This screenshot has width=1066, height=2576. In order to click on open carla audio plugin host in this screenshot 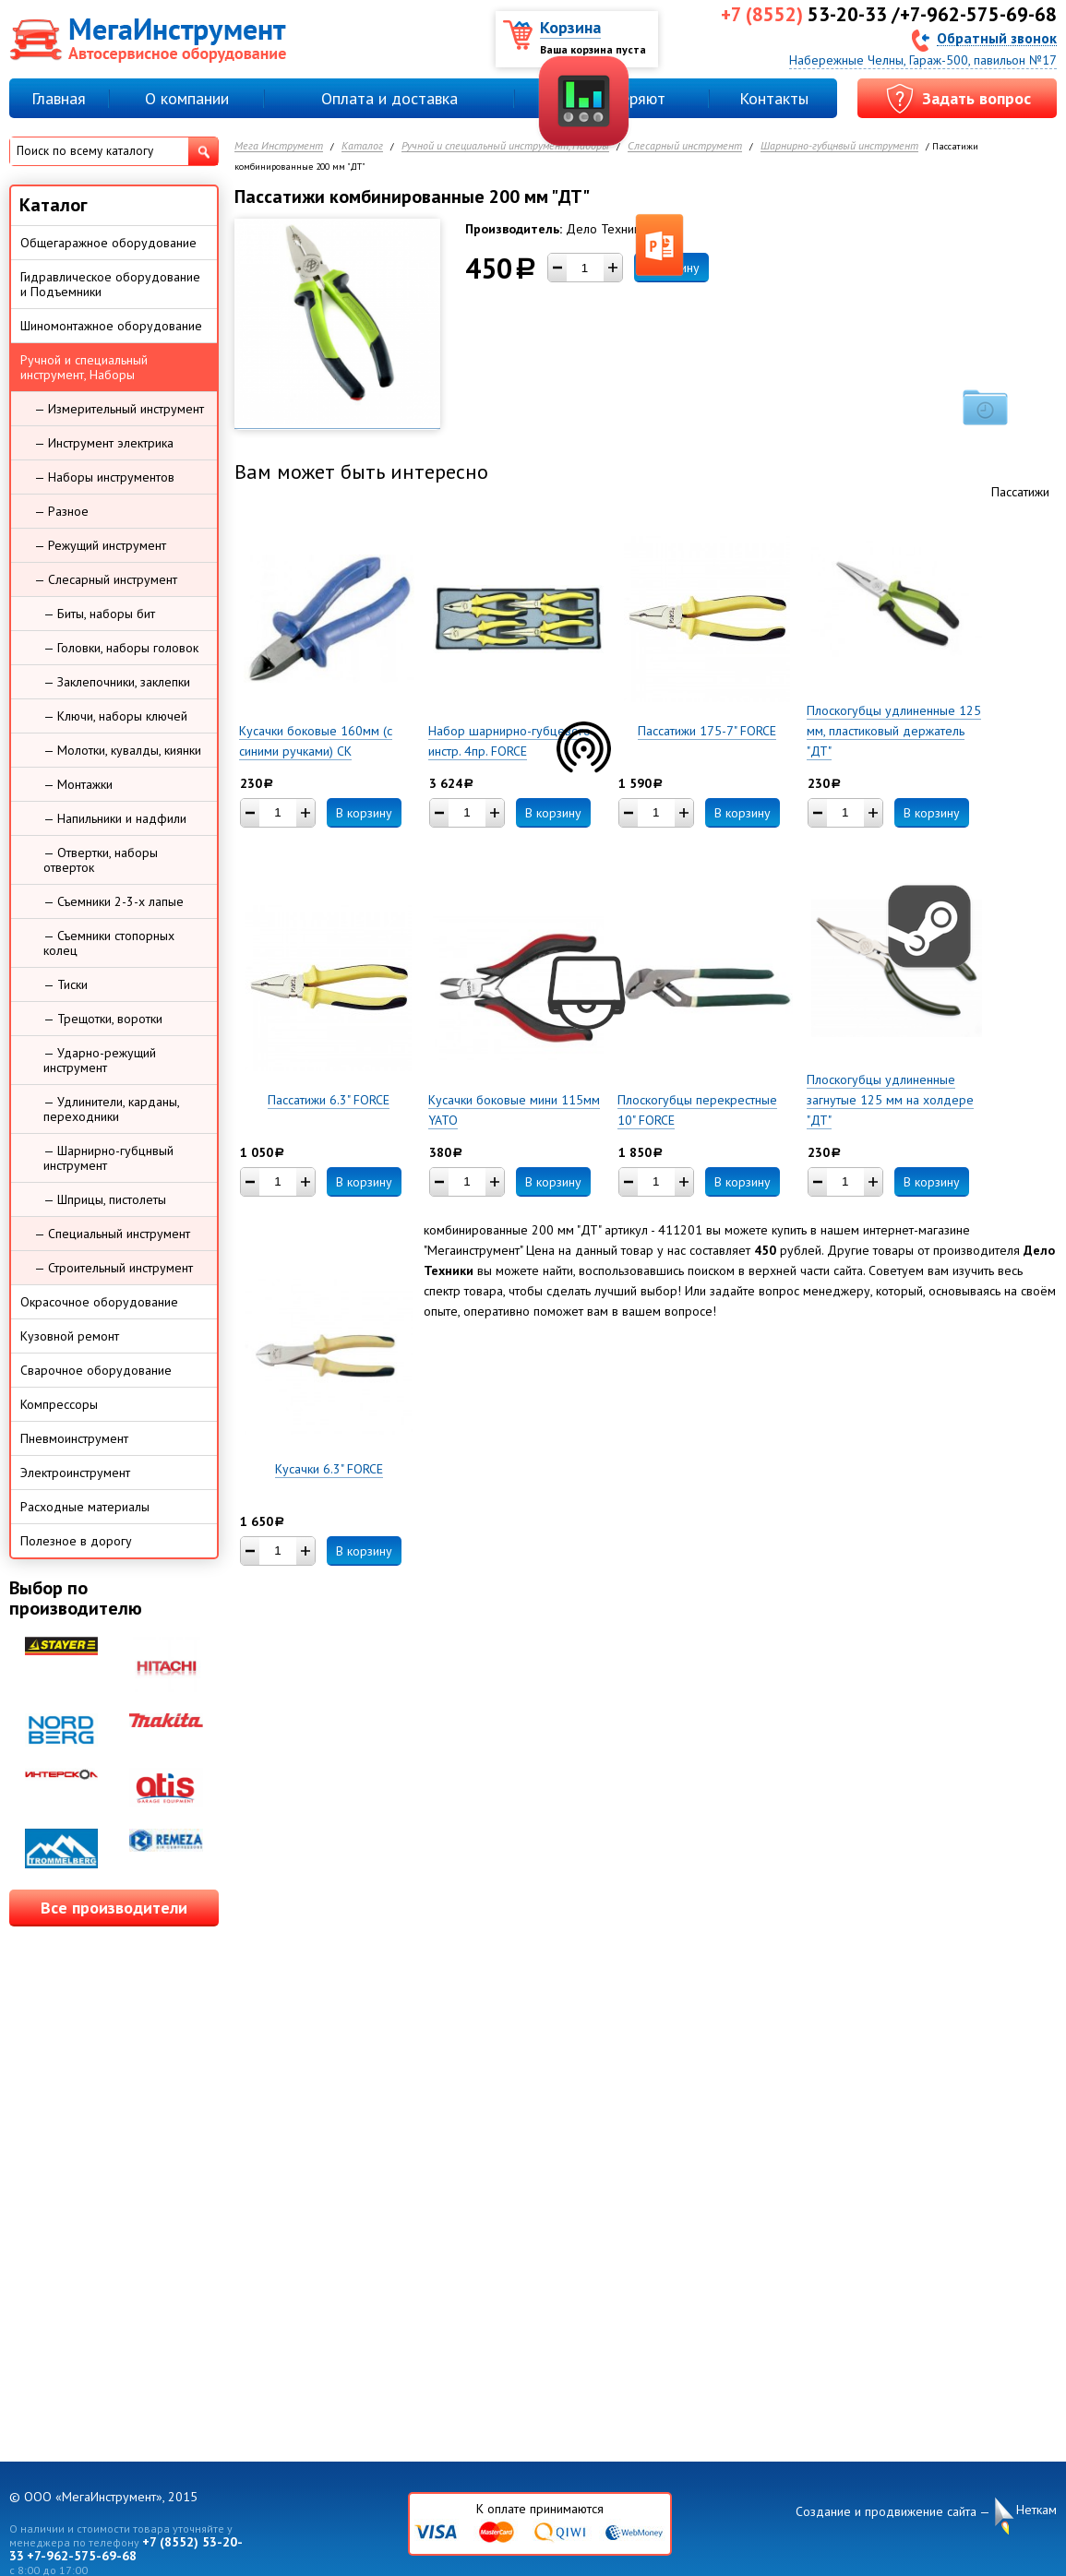, I will do `click(583, 101)`.